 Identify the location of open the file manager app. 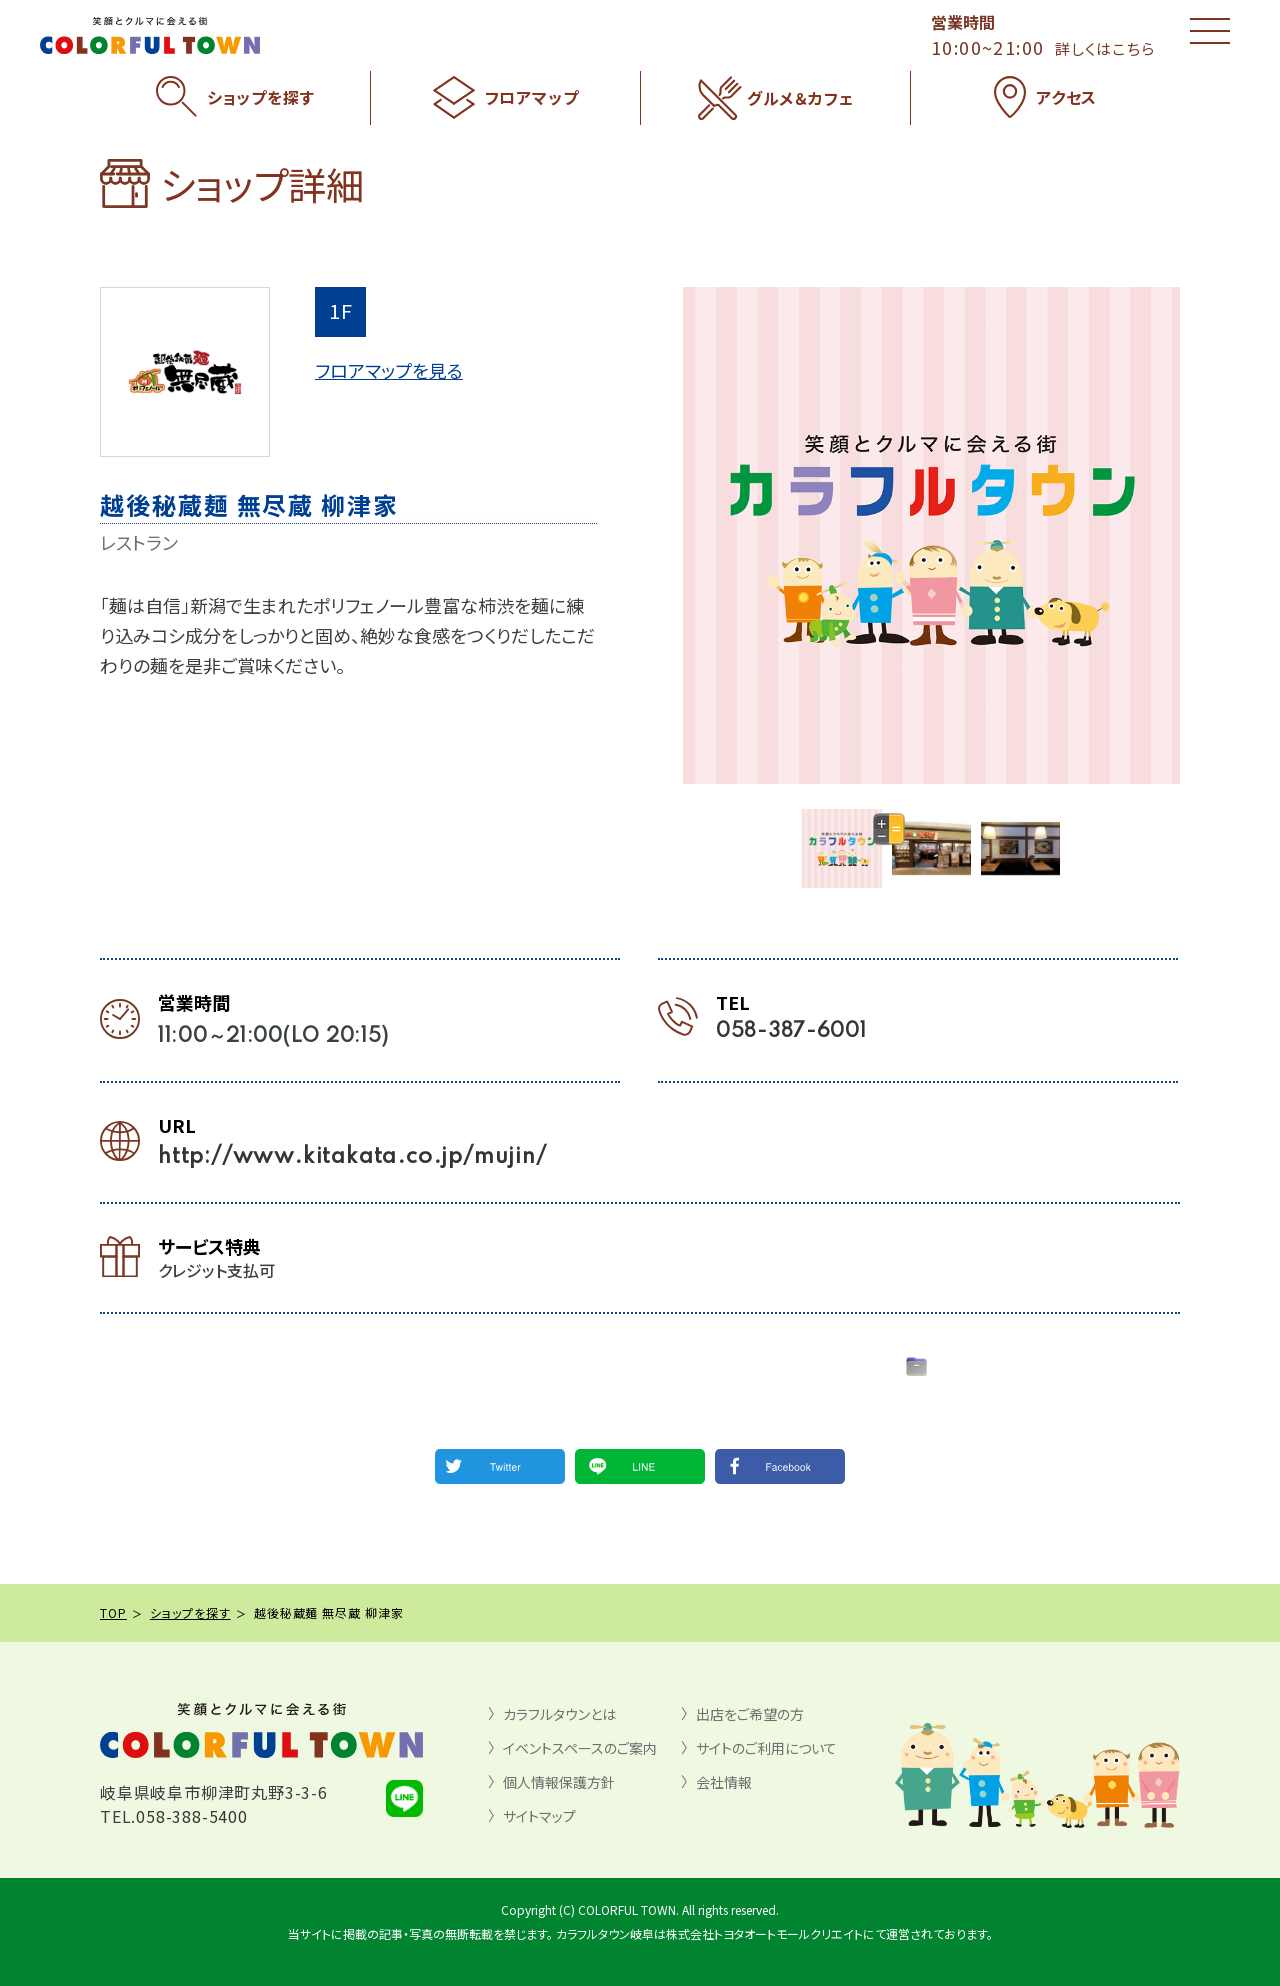
(916, 1366).